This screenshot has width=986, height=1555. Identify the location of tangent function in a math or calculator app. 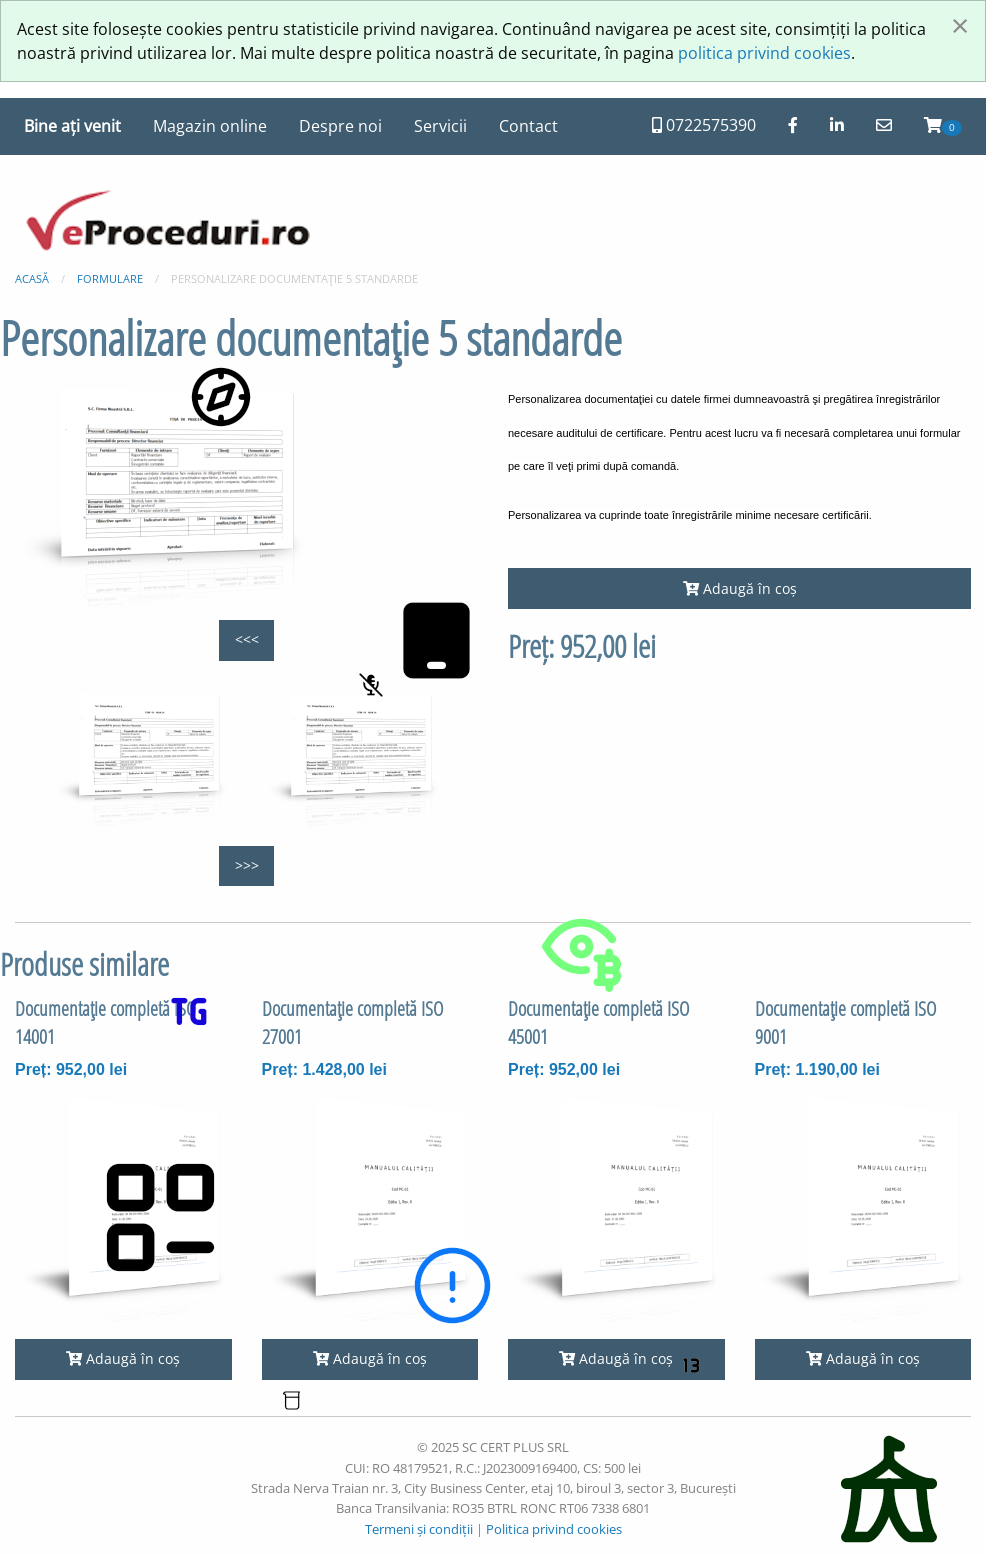
(187, 1011).